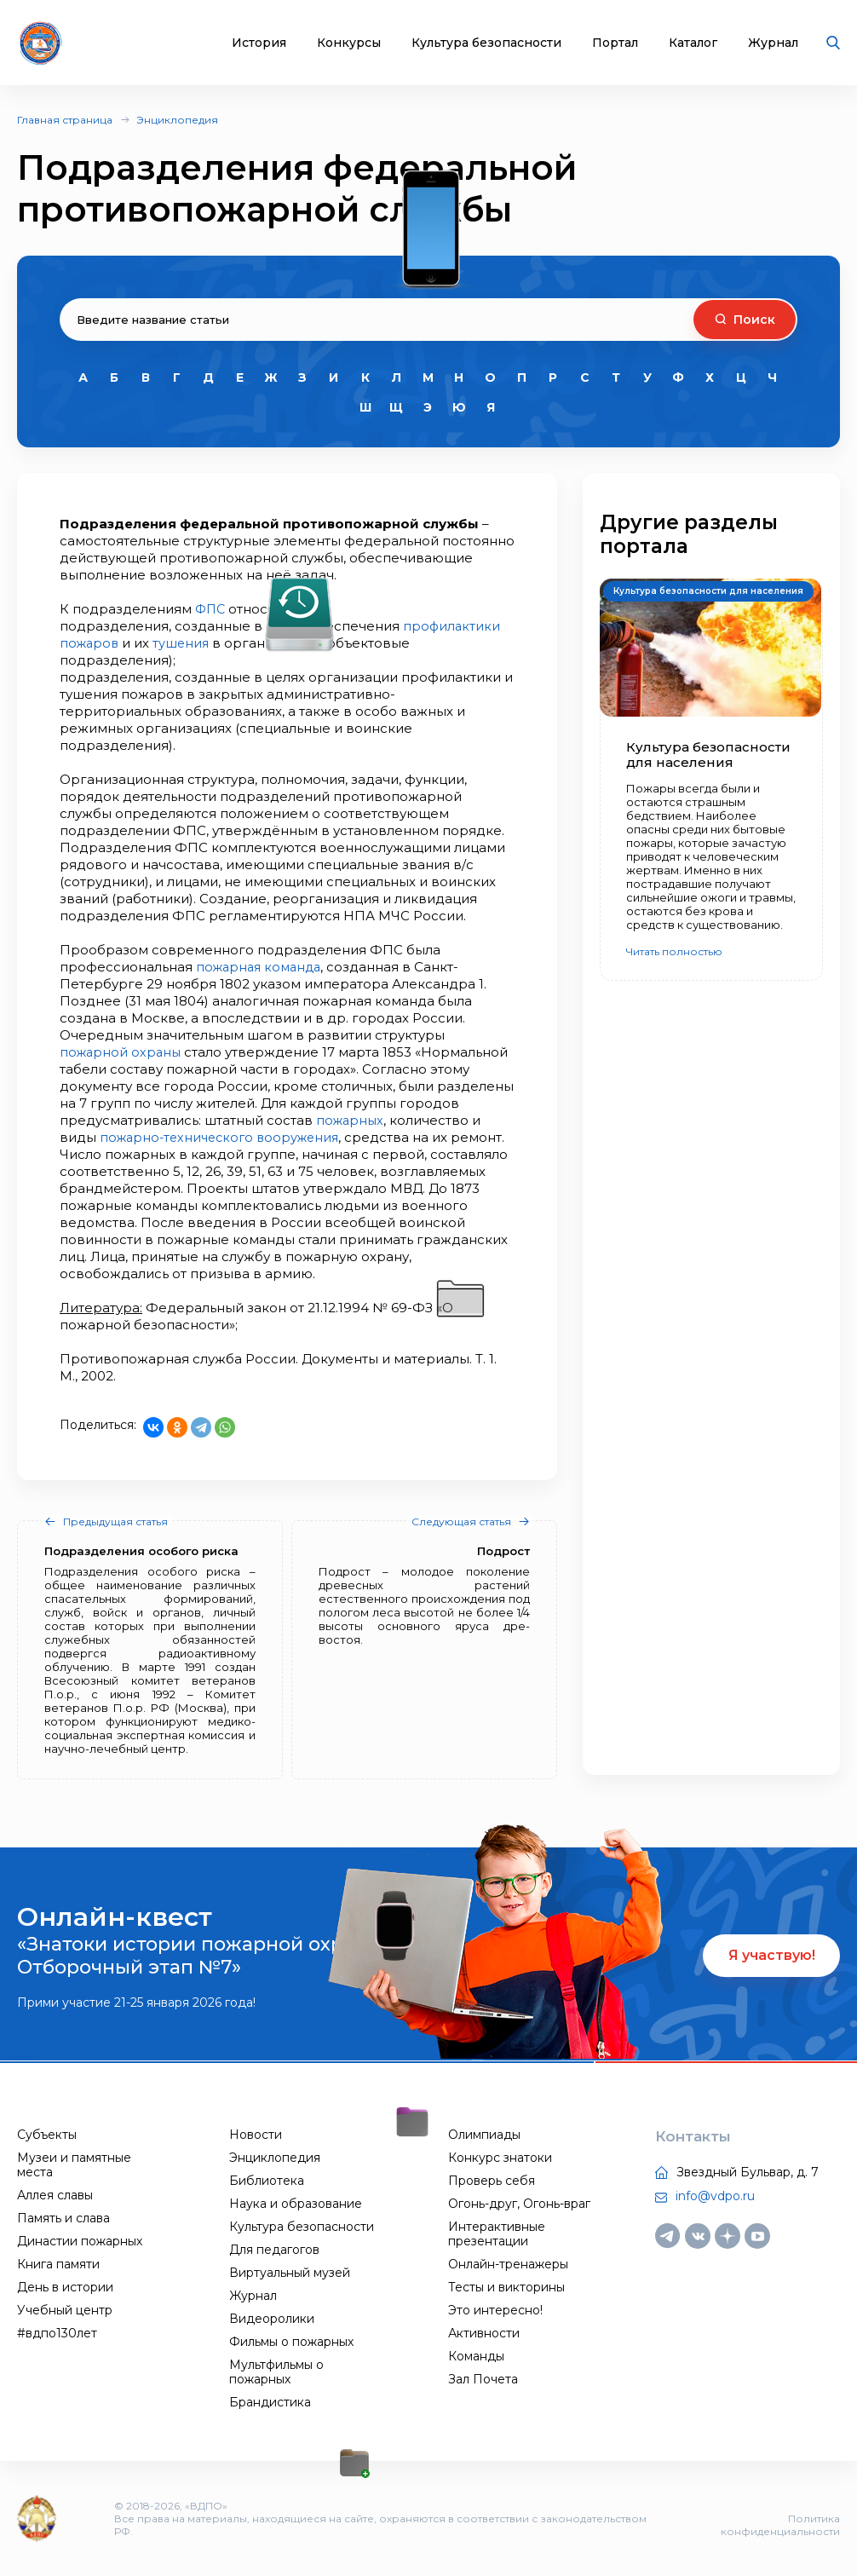 This screenshot has width=857, height=2576. Describe the element at coordinates (354, 2463) in the screenshot. I see `create a new folder` at that location.